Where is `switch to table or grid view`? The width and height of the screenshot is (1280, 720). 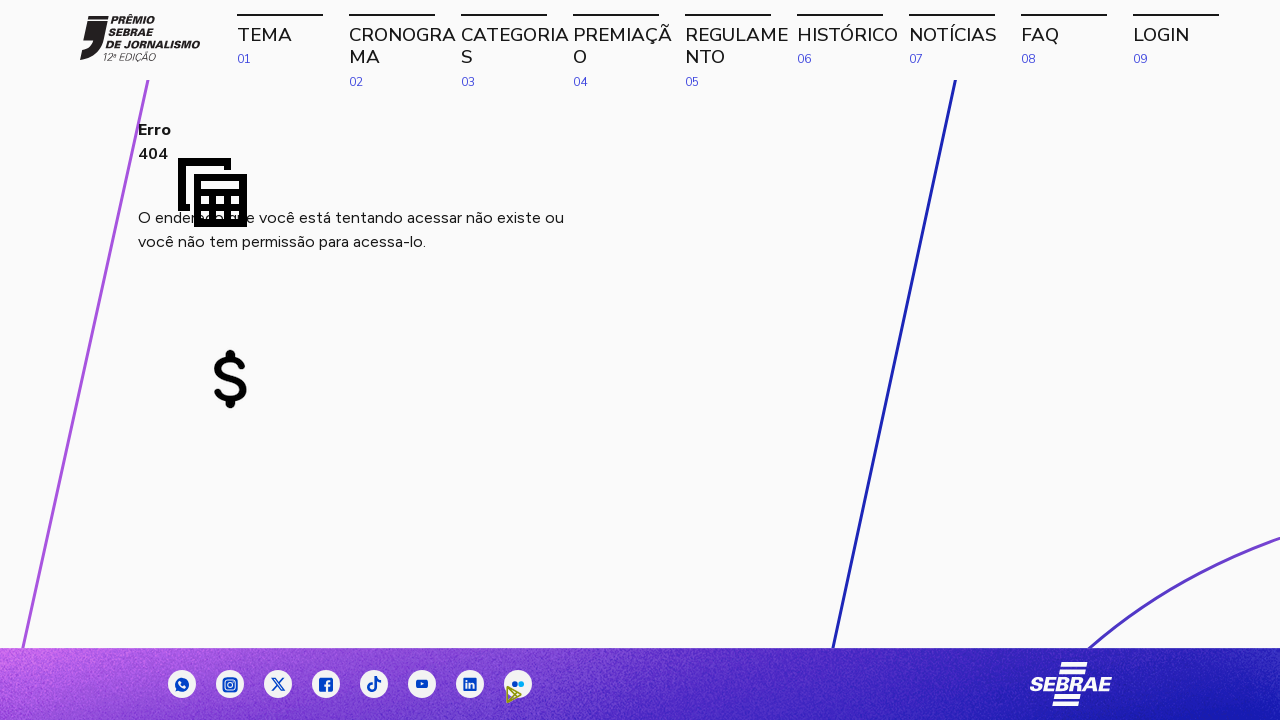 switch to table or grid view is located at coordinates (212, 192).